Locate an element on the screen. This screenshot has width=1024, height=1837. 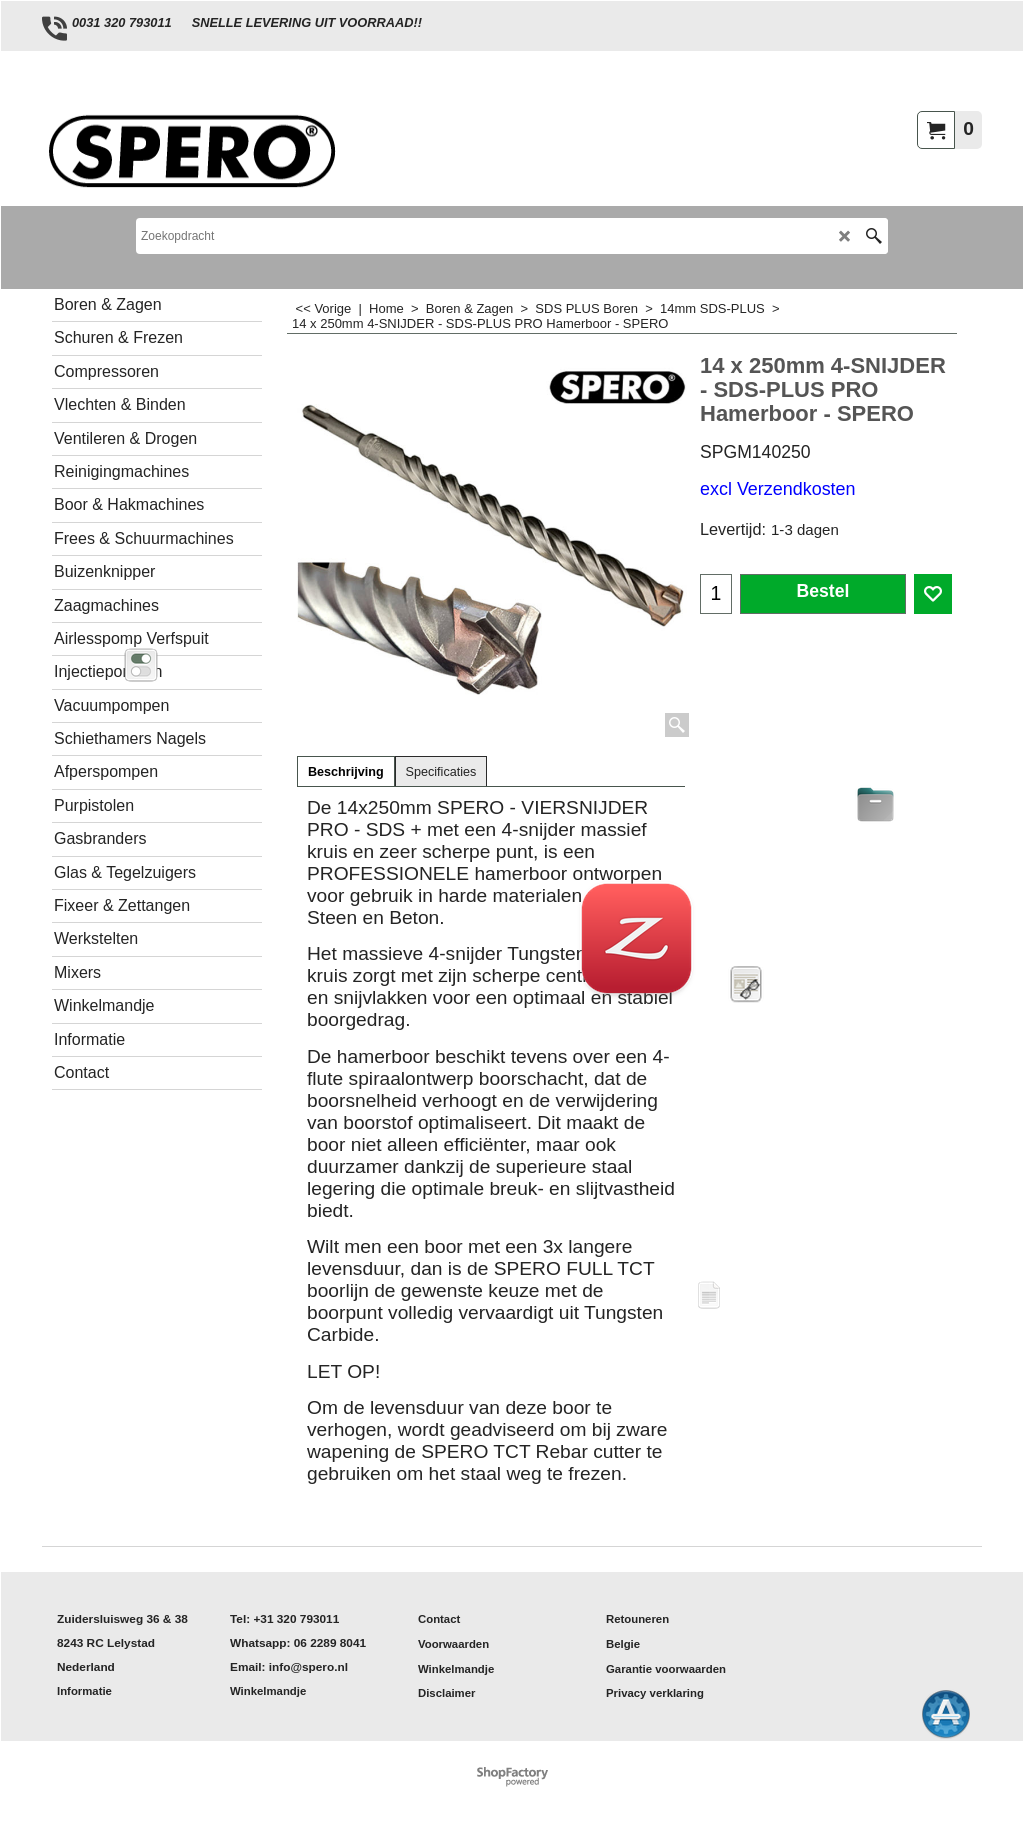
open the documents app is located at coordinates (746, 984).